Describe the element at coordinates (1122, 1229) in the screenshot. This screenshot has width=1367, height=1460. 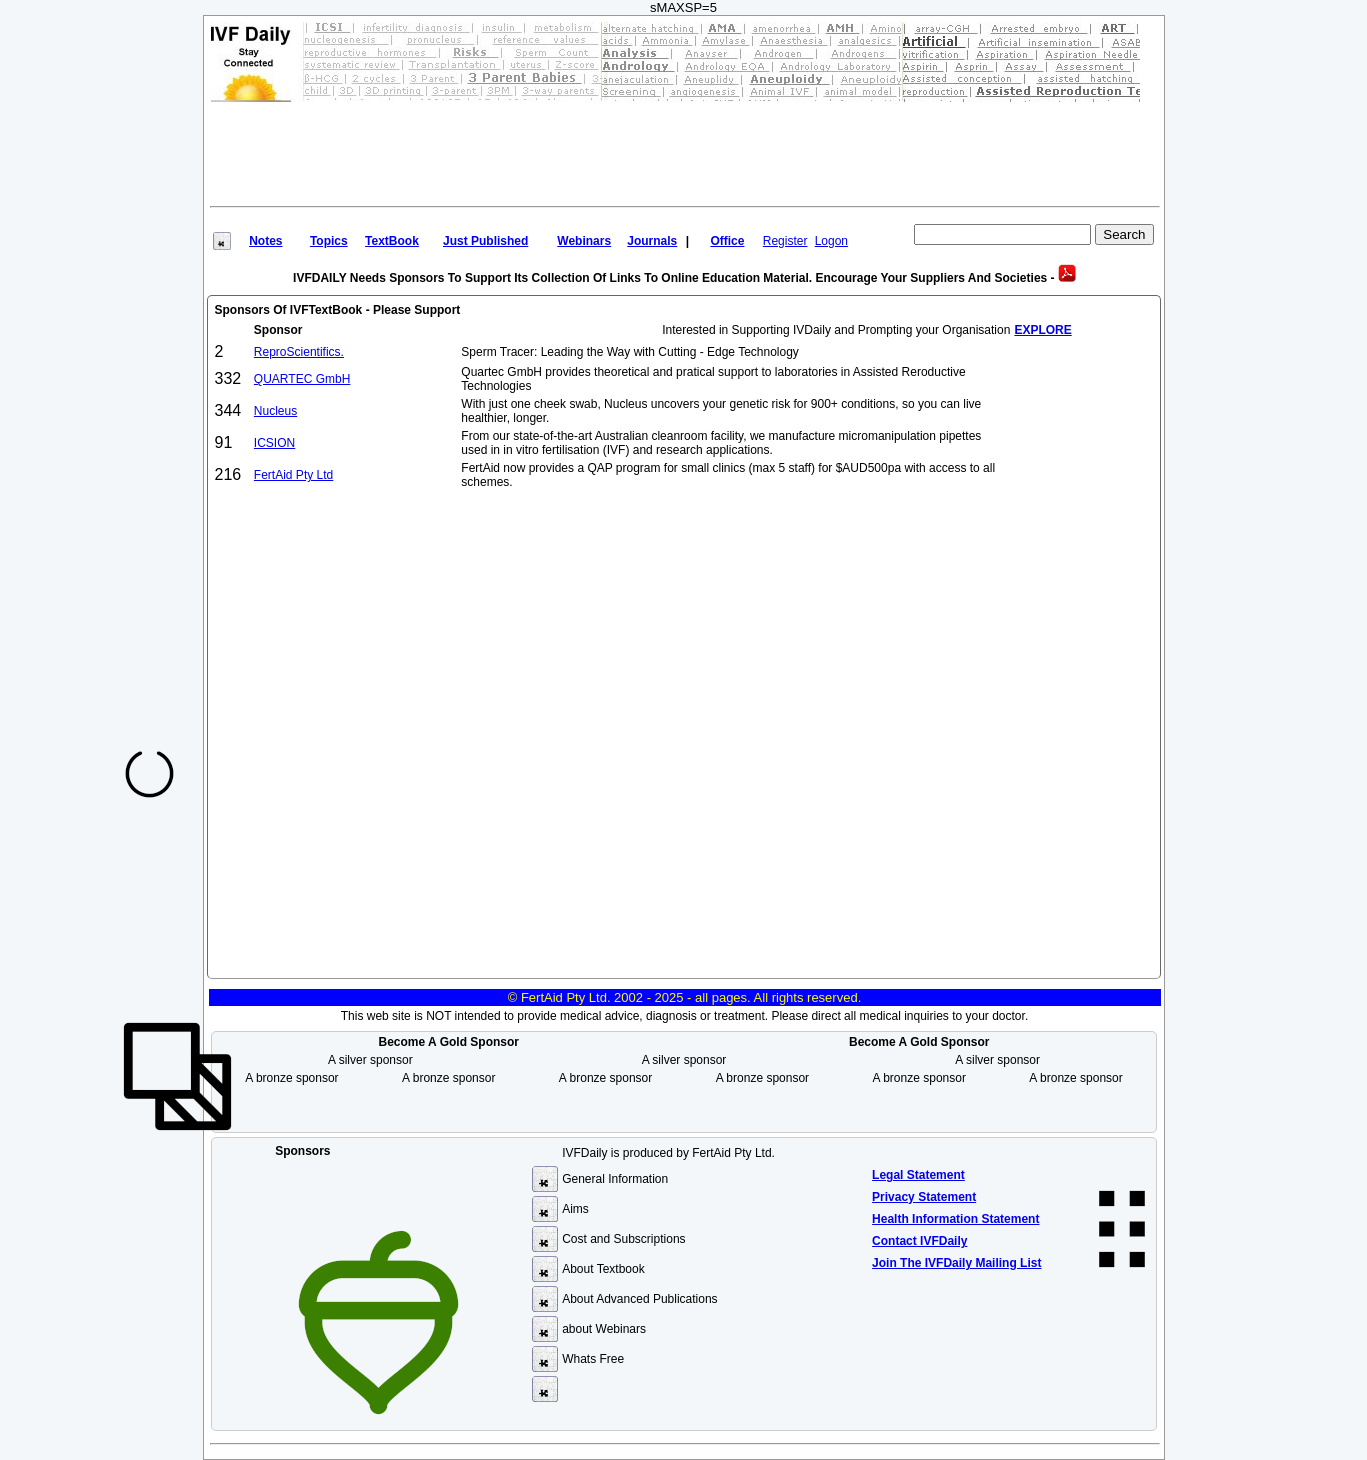
I see `drag to reorder or rearrange items` at that location.